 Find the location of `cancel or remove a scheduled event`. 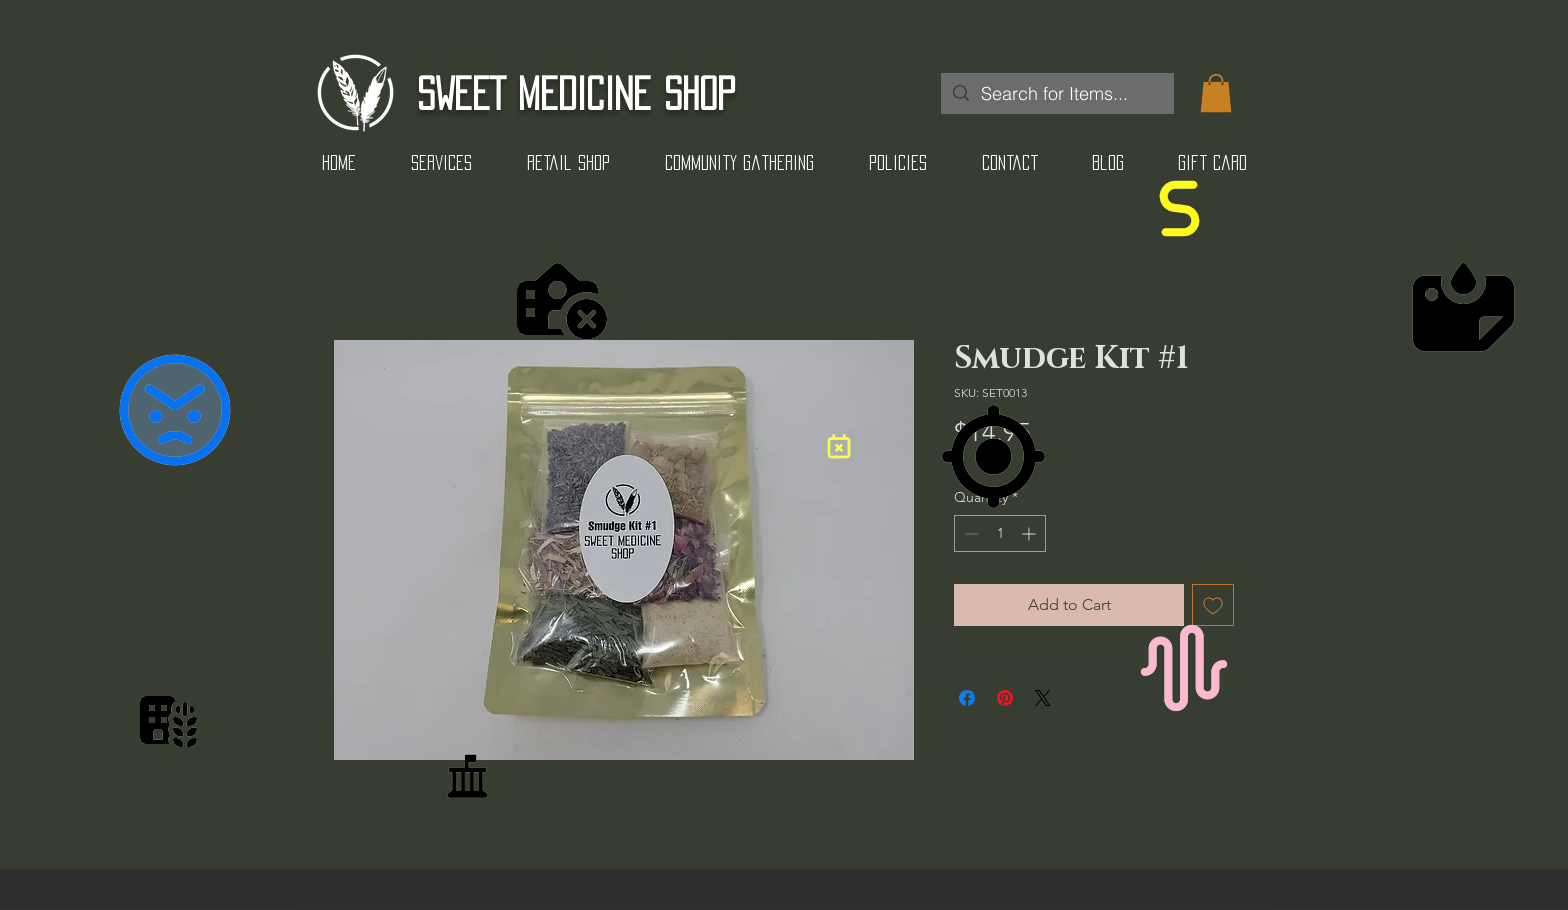

cancel or remove a scheduled event is located at coordinates (839, 447).